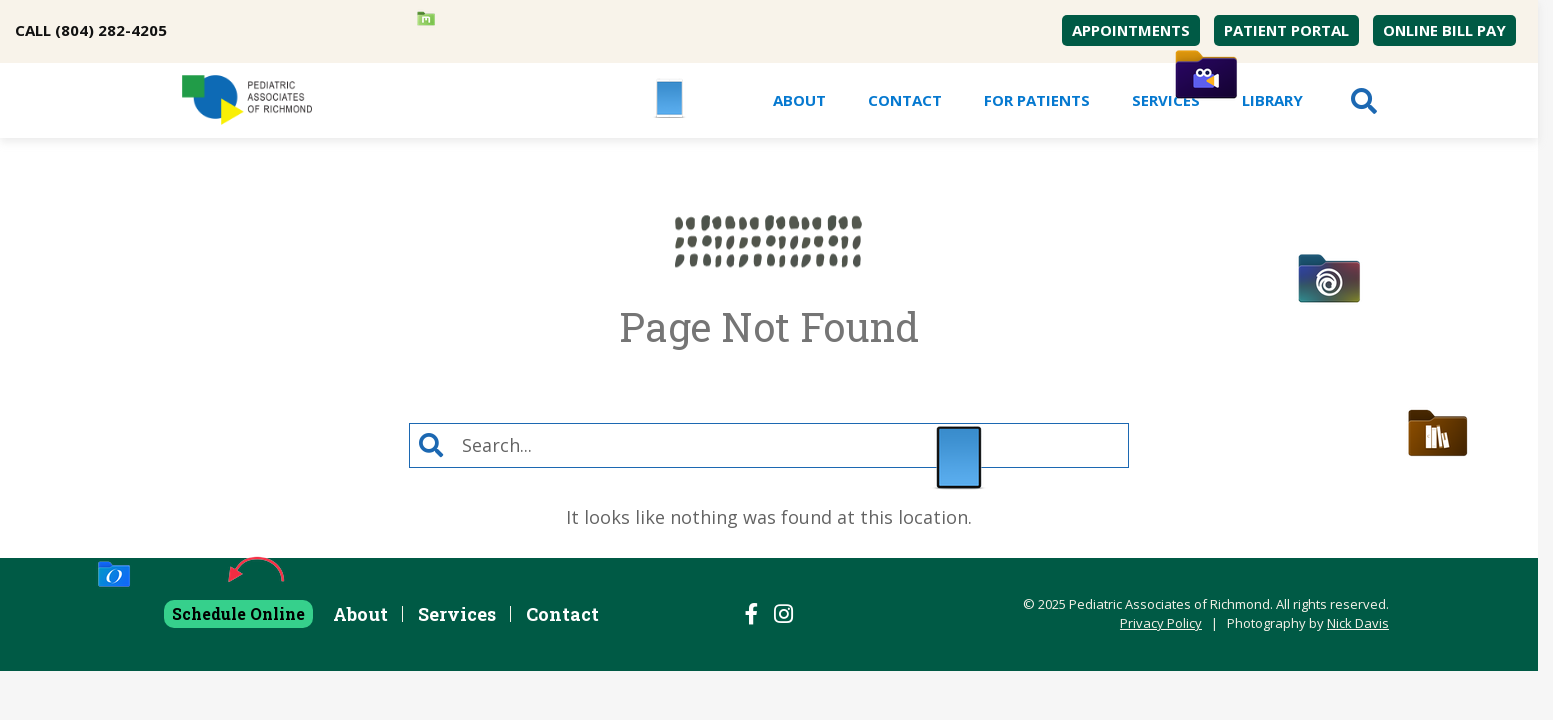  Describe the element at coordinates (1329, 280) in the screenshot. I see `open ubisoft connect game files folder` at that location.